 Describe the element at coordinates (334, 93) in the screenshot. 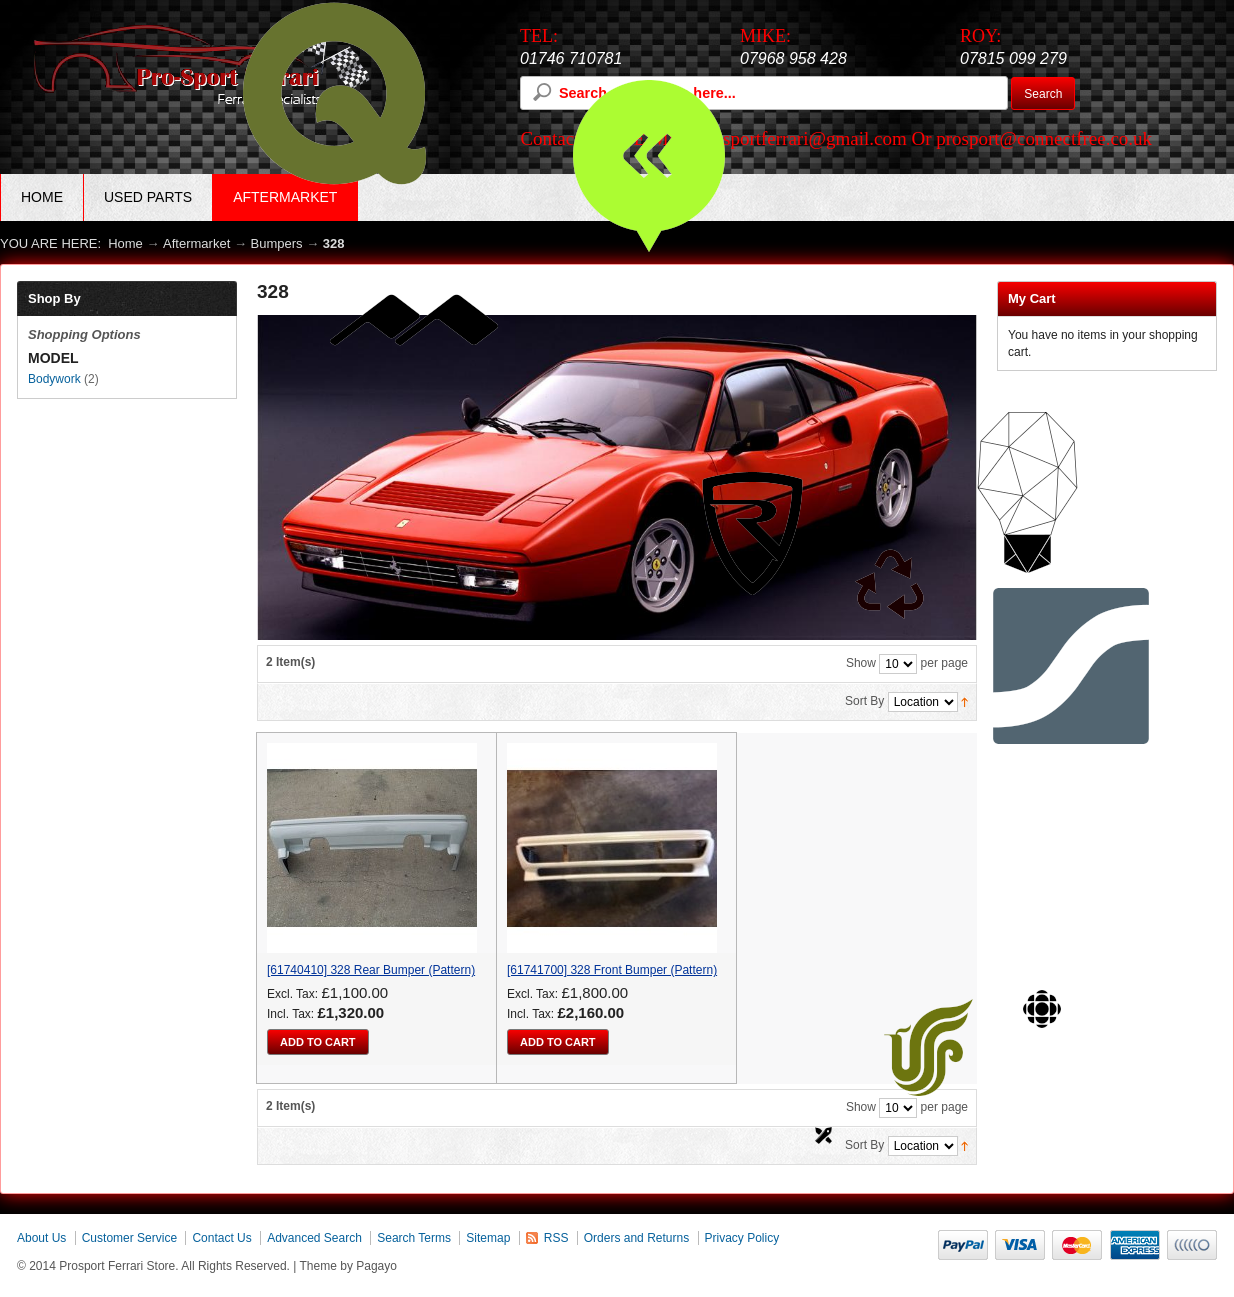

I see `open qase test management platform` at that location.